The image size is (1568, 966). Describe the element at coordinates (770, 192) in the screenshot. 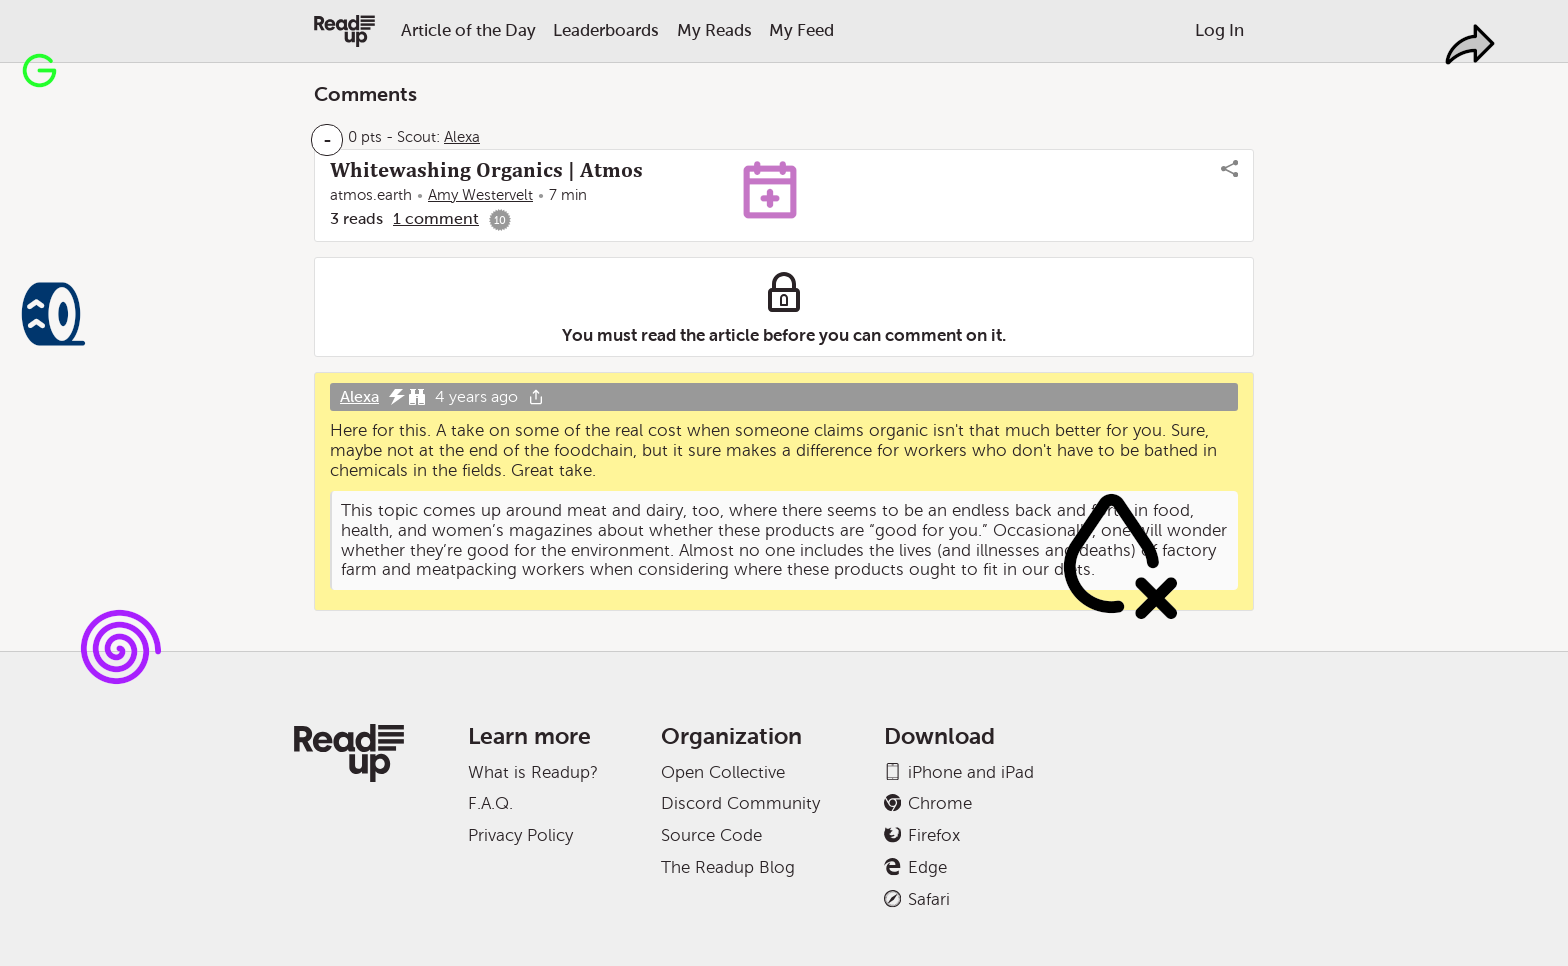

I see `add a new event to the calendar` at that location.